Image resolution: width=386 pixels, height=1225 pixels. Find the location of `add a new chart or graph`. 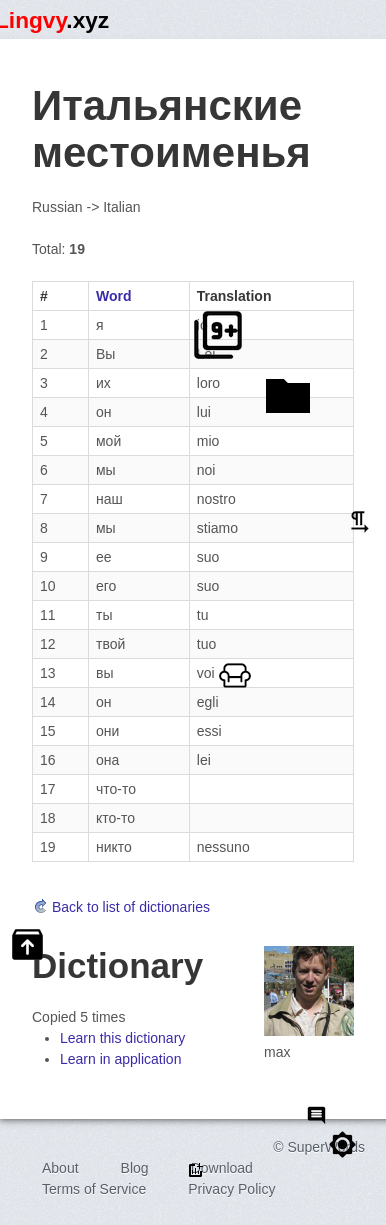

add a new chart or graph is located at coordinates (195, 1170).